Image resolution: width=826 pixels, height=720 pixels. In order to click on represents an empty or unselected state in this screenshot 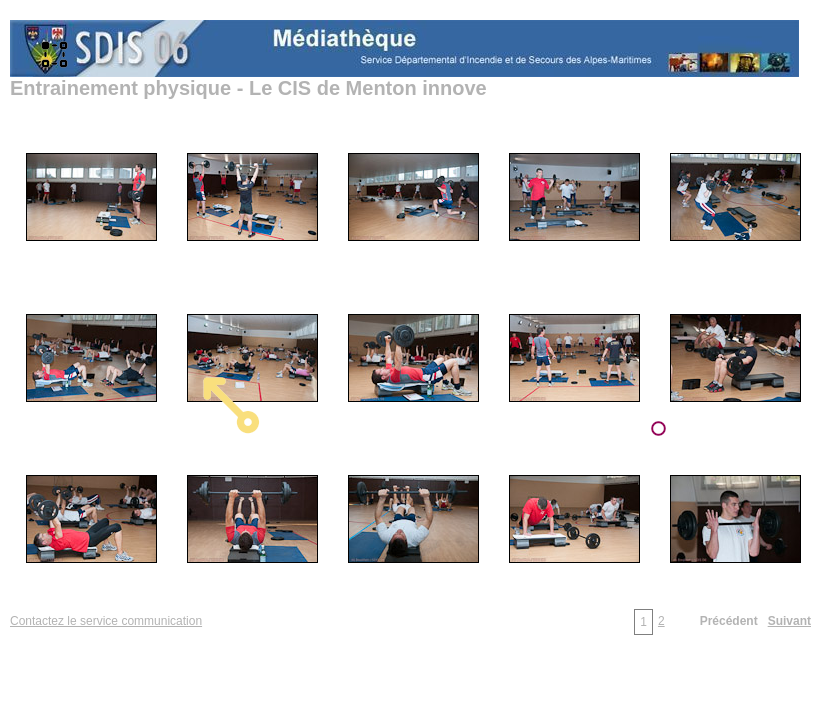, I will do `click(658, 428)`.